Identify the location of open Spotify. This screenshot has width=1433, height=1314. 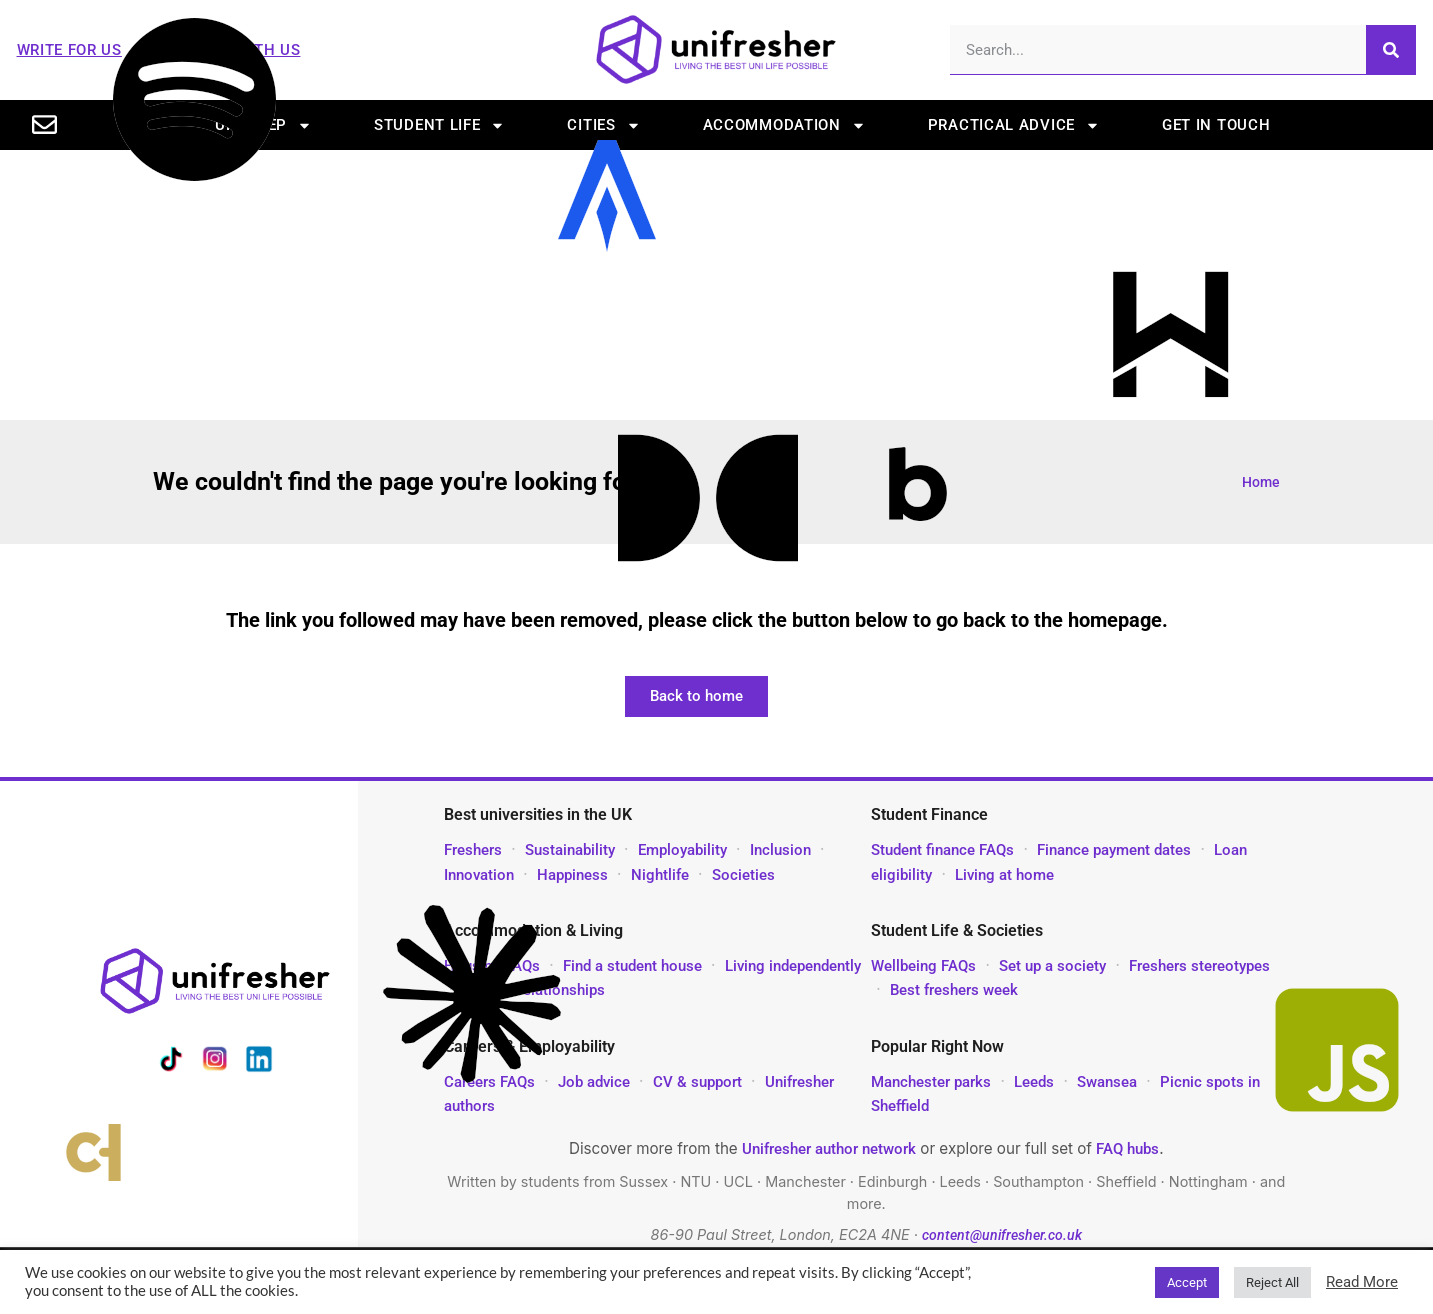
(194, 99).